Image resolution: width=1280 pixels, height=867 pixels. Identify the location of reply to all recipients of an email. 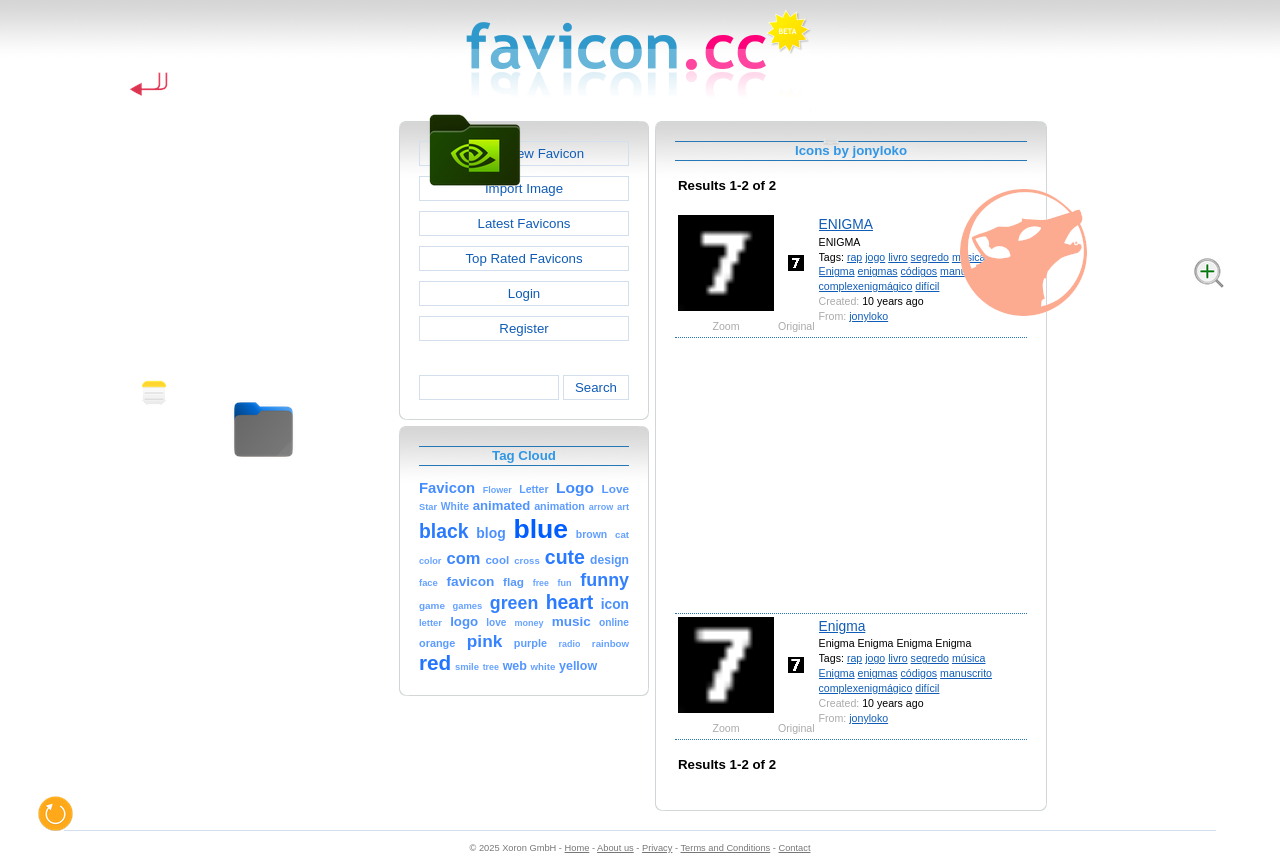
(148, 84).